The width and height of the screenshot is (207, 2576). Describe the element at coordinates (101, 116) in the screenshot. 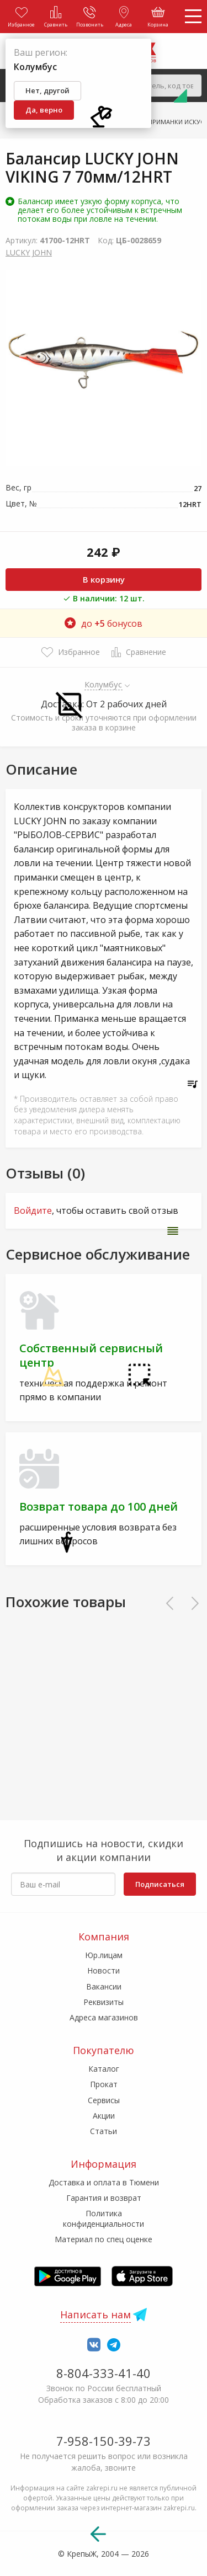

I see `toggle desk lamp or reading light` at that location.